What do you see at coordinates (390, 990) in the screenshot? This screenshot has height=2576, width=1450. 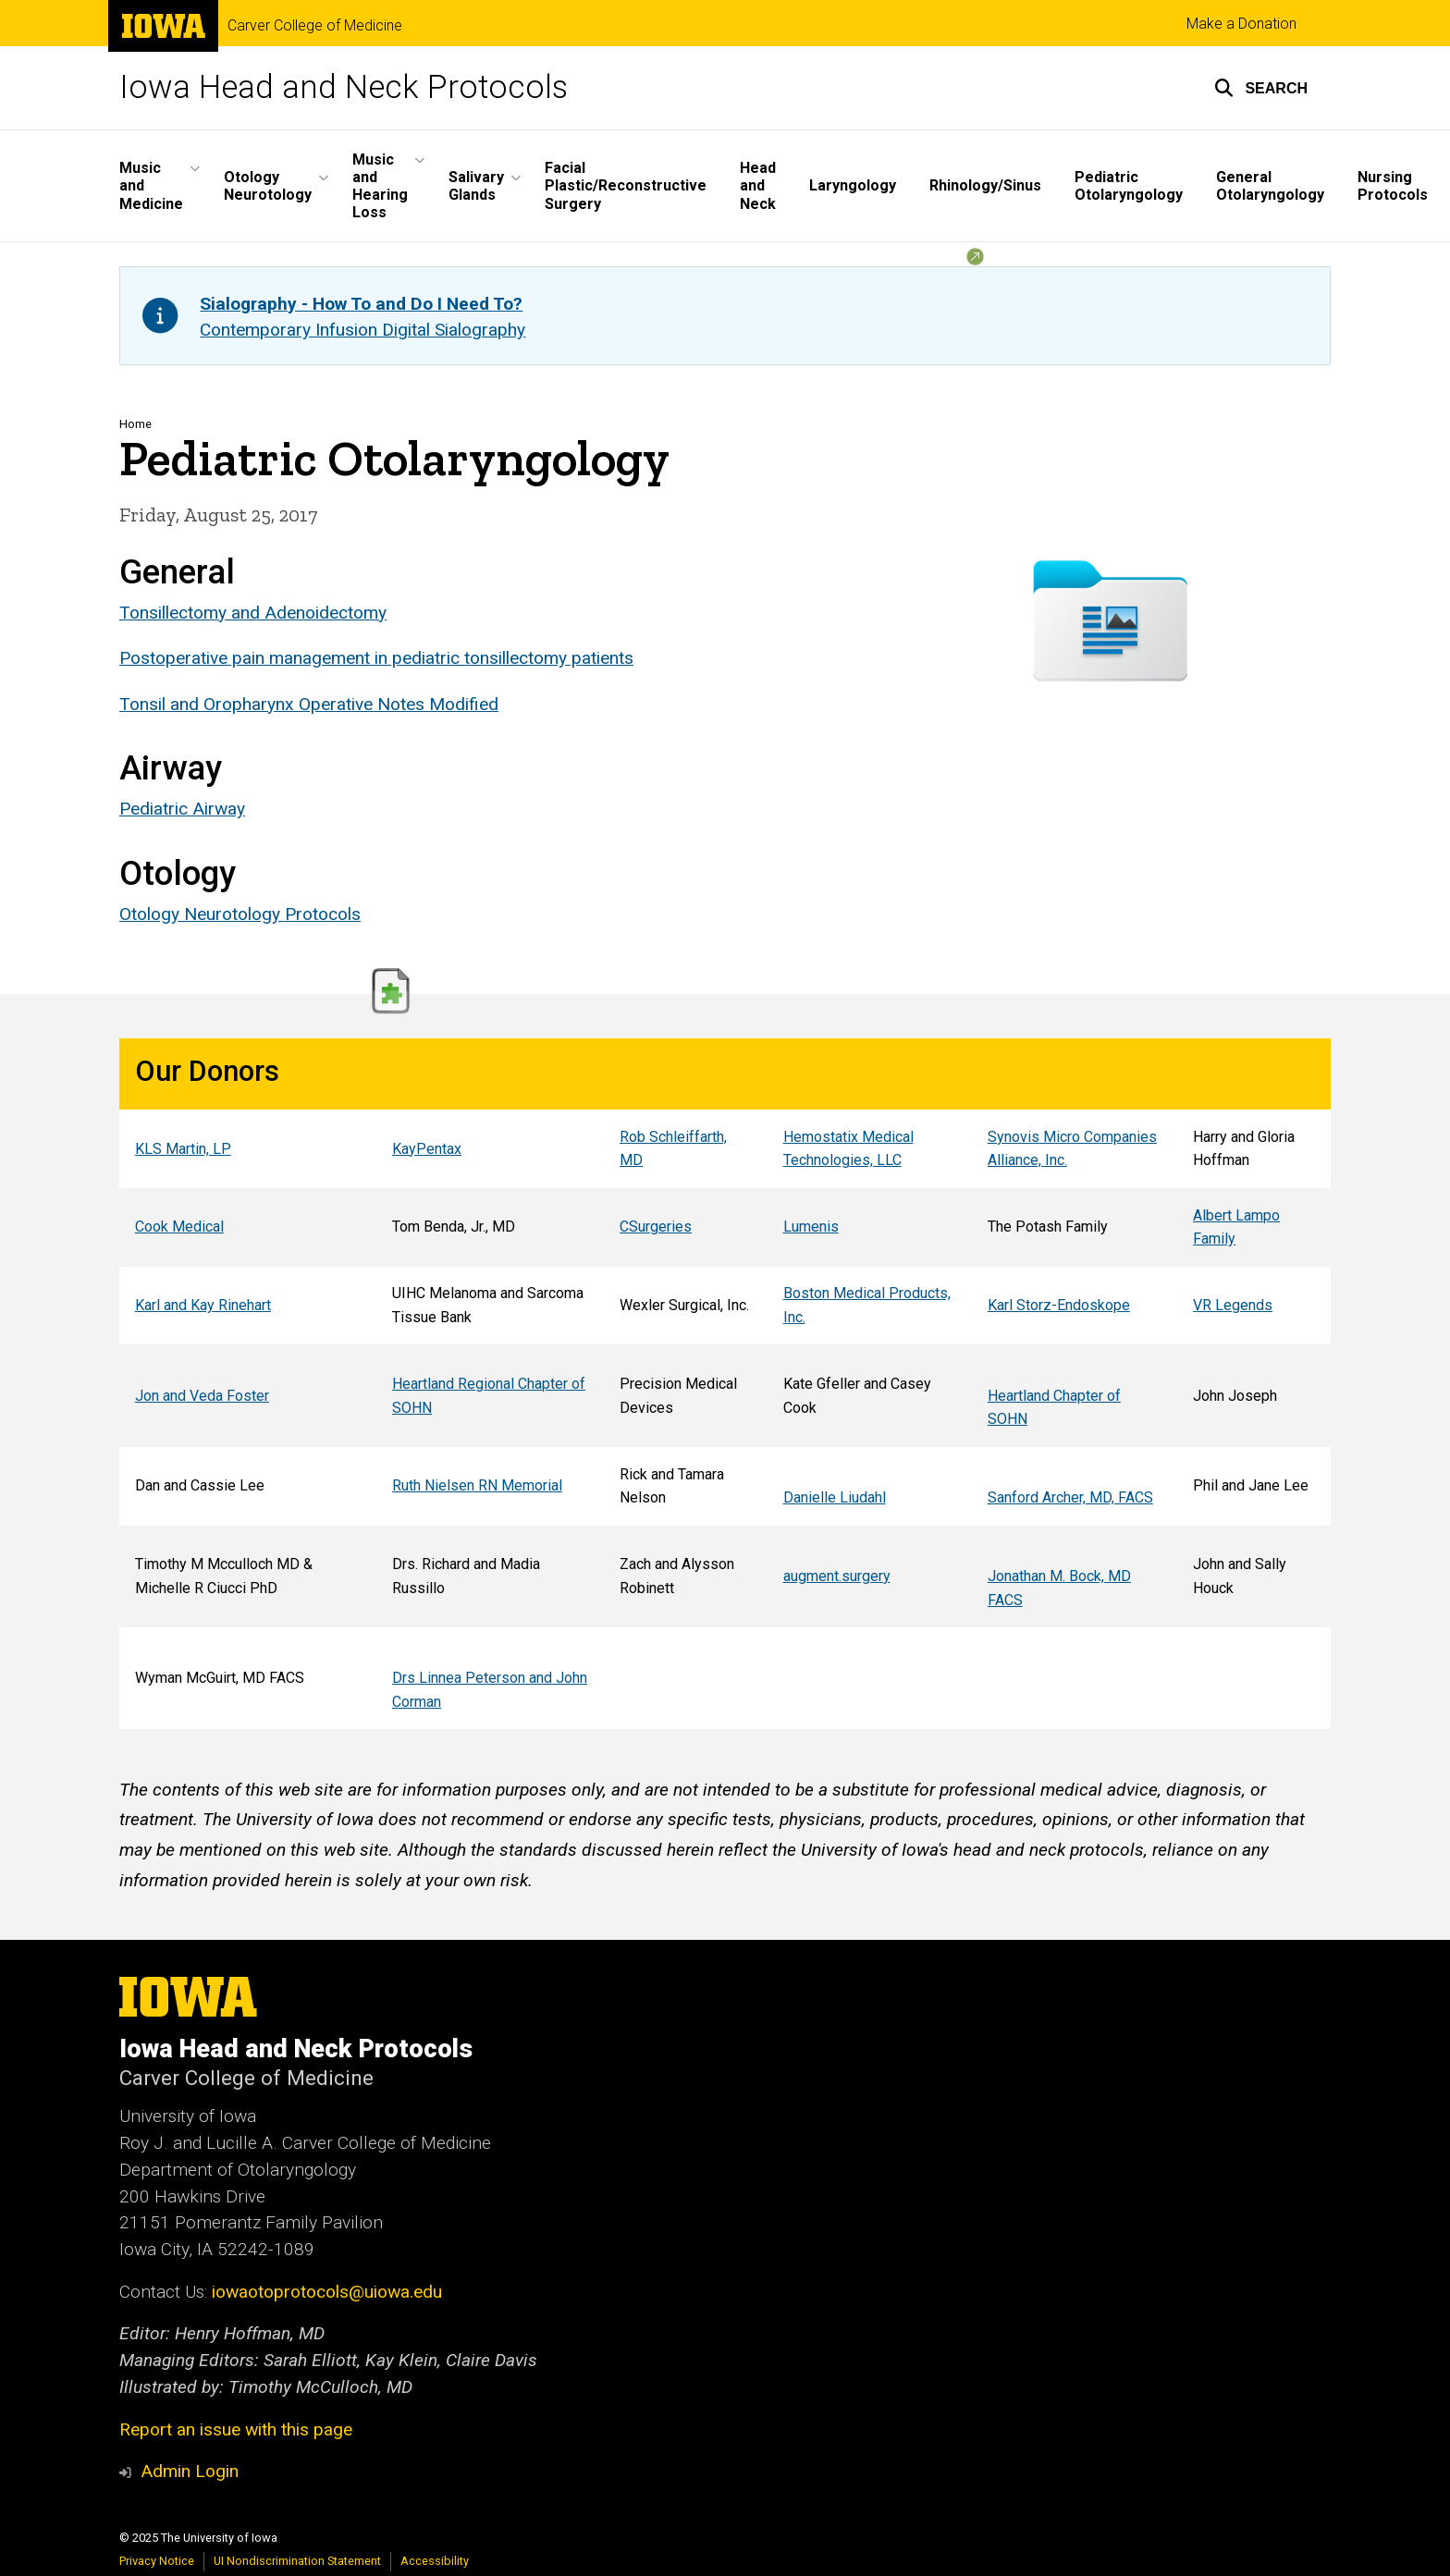 I see `openoffice extension file type indicator` at bounding box center [390, 990].